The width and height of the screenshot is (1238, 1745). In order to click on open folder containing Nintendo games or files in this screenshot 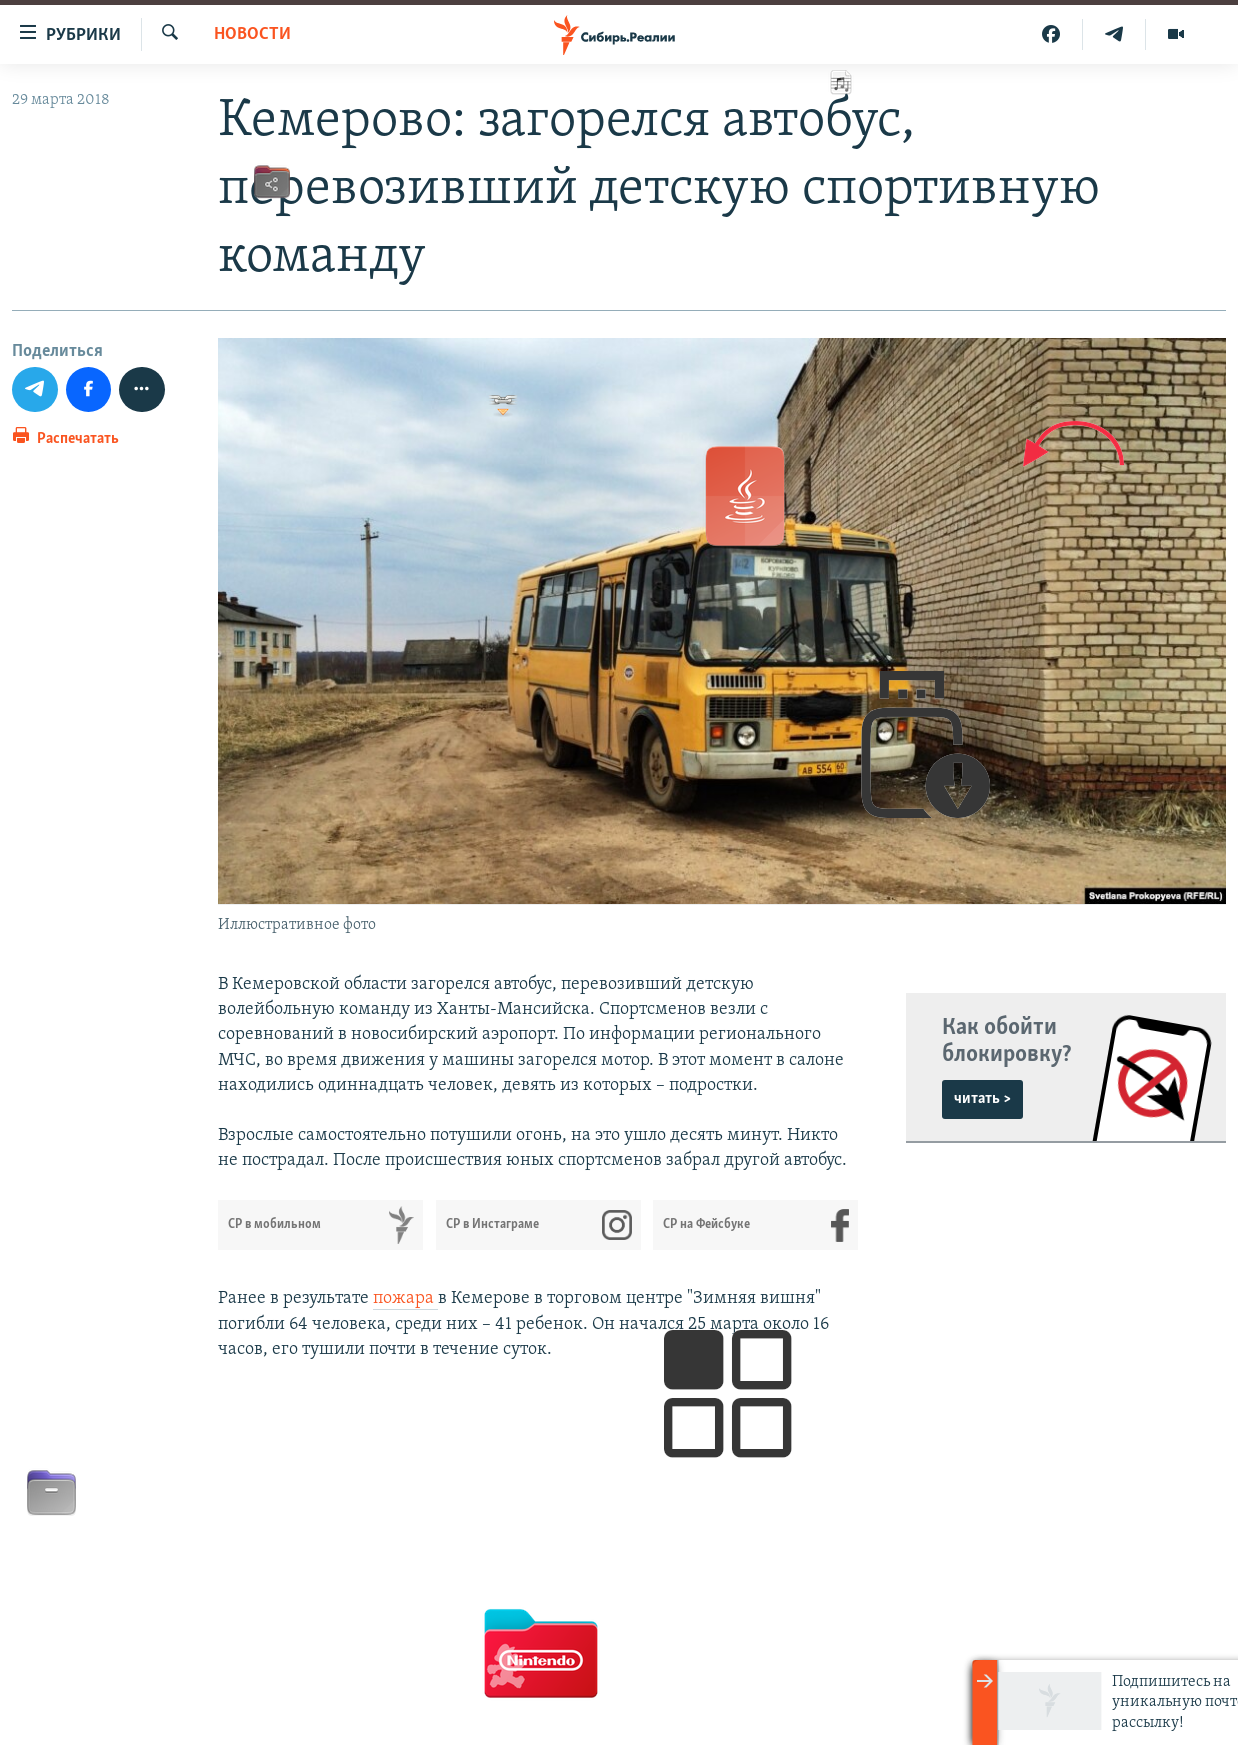, I will do `click(540, 1656)`.